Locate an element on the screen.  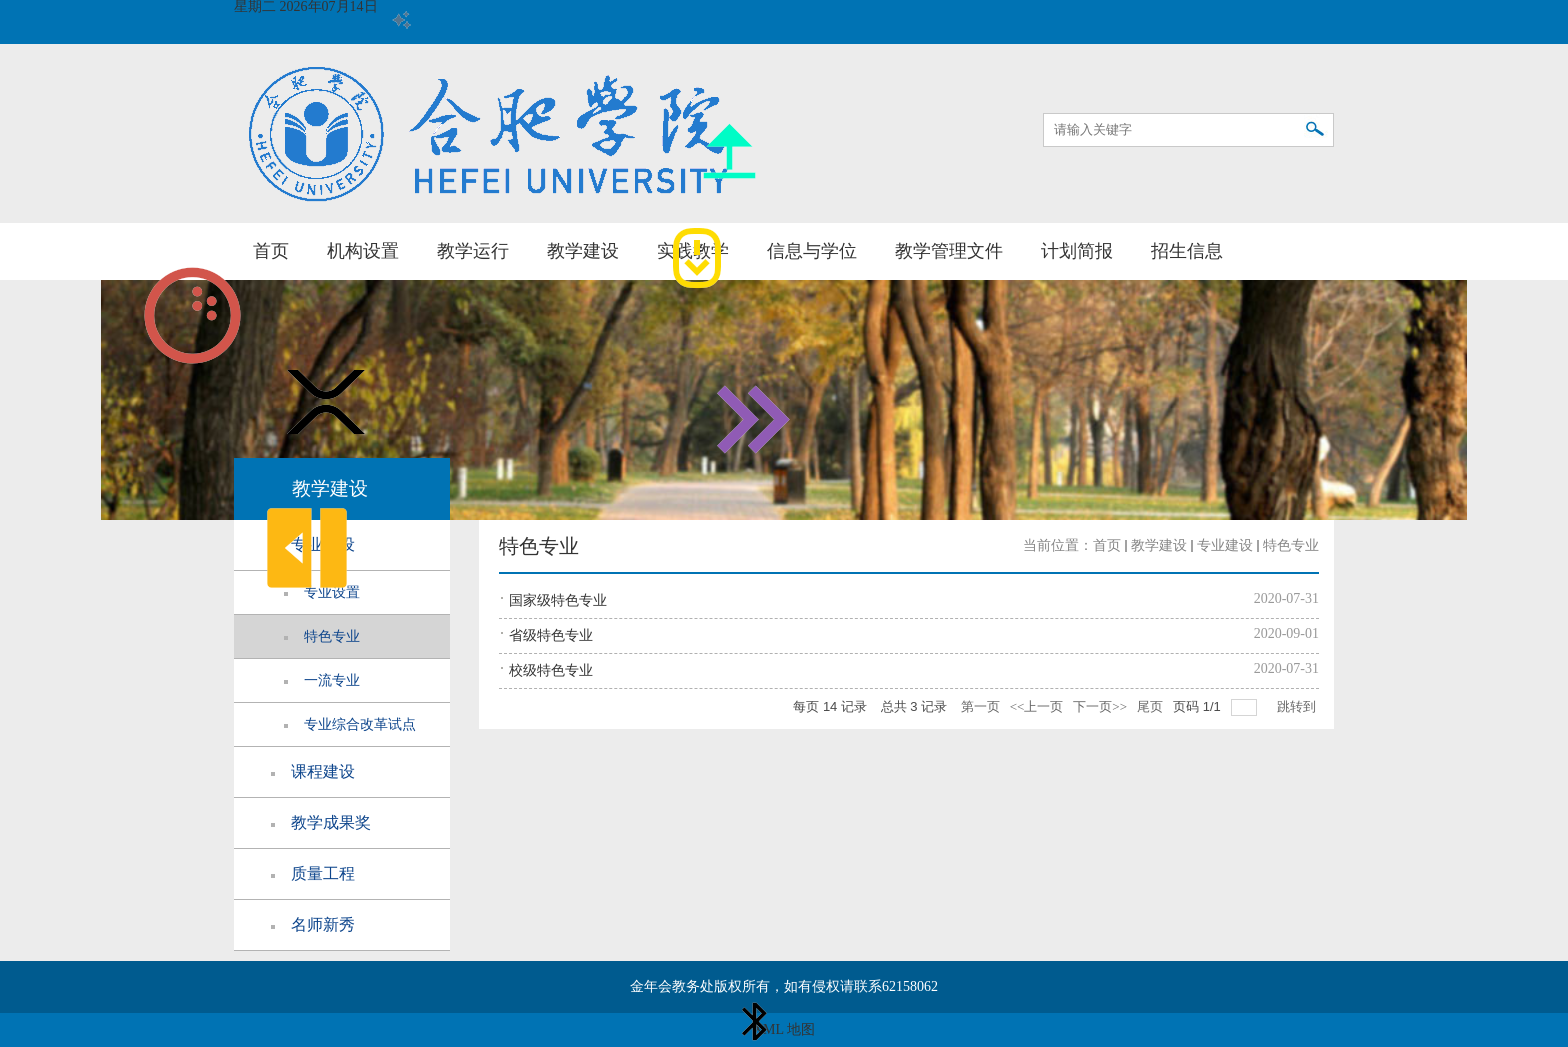
indicates AI-generated or enhanced content is located at coordinates (402, 20).